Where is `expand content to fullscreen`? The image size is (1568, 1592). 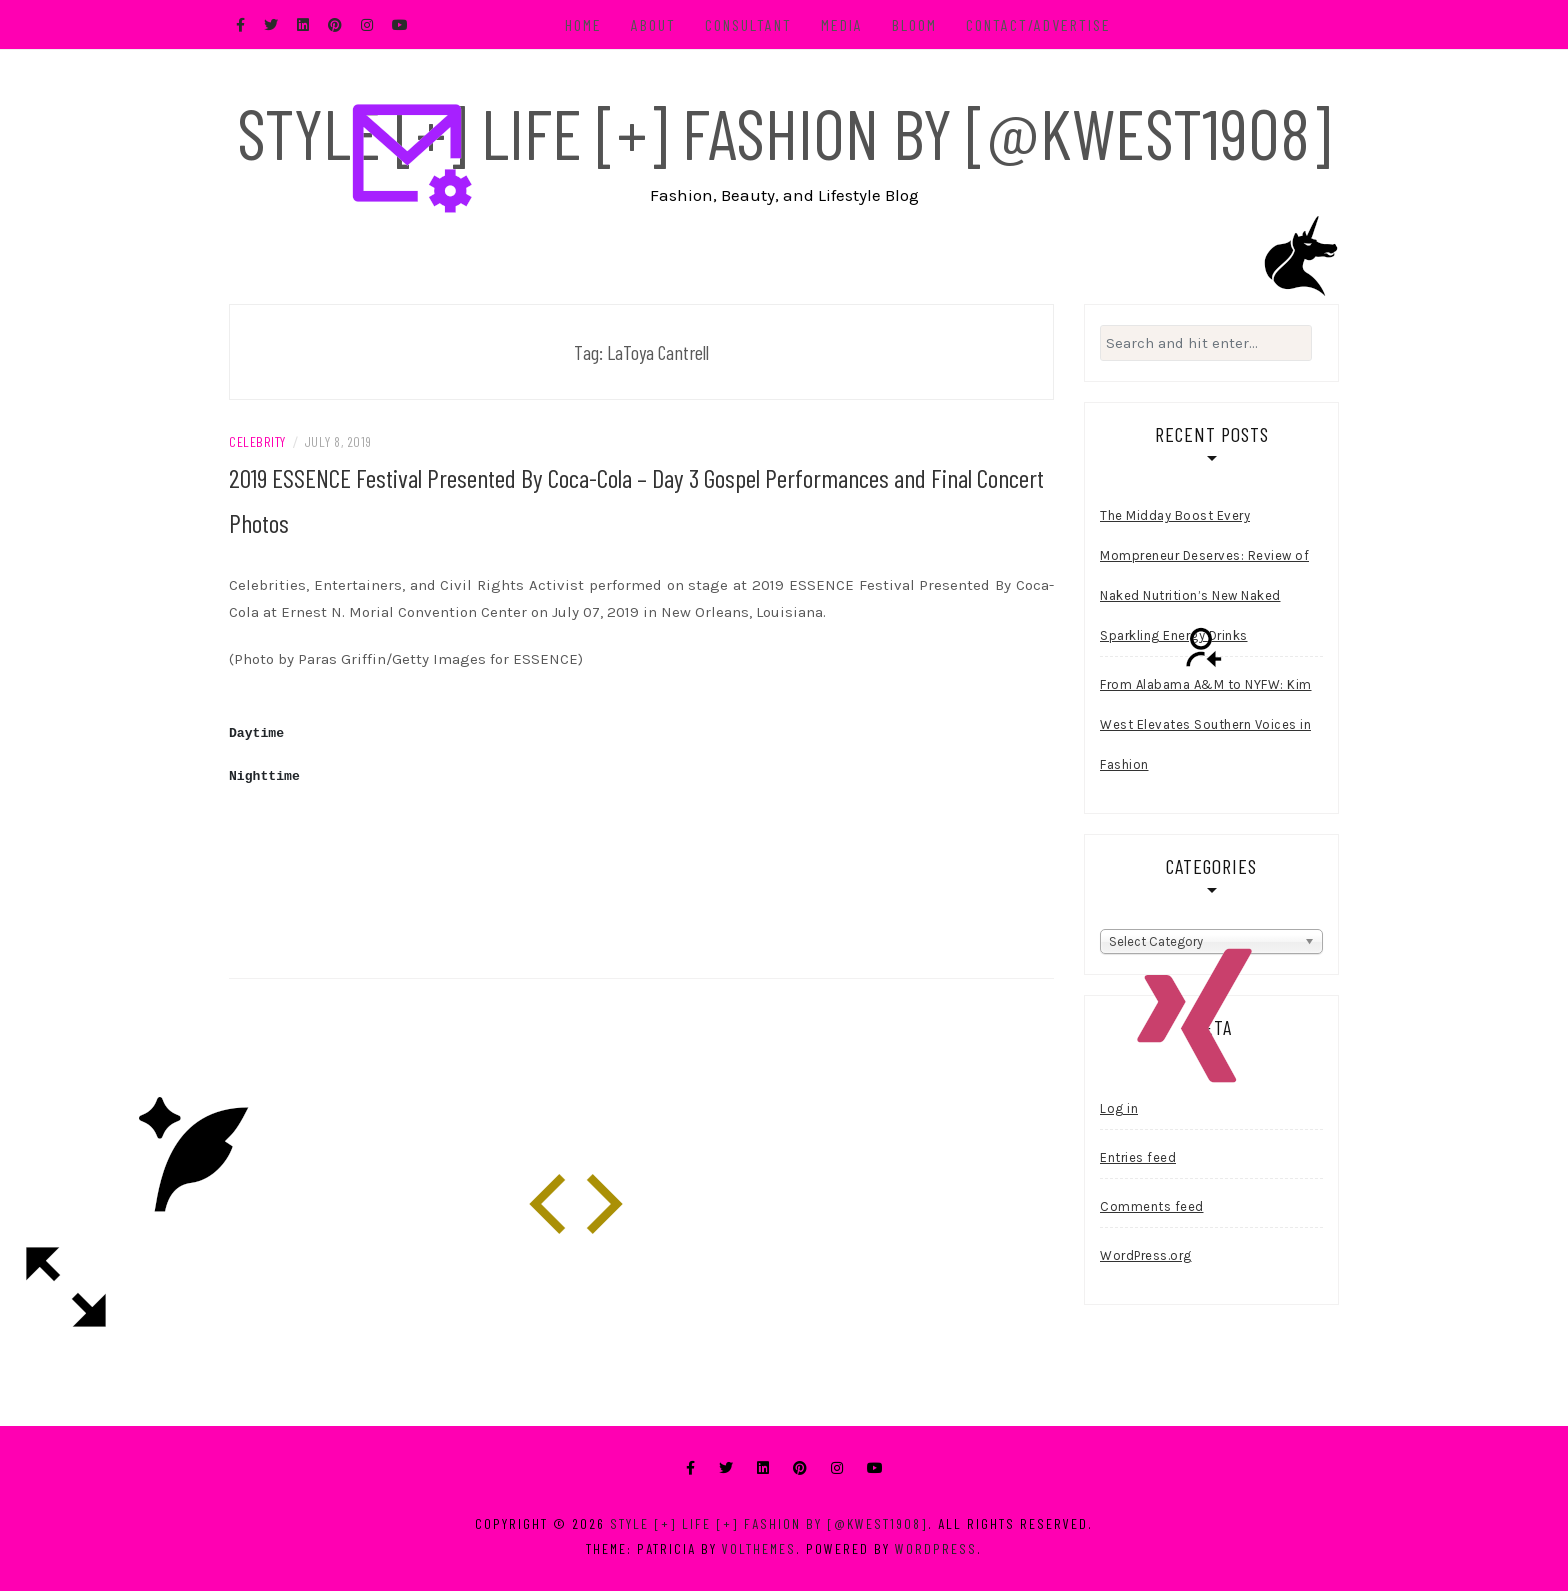
expand content to fullscreen is located at coordinates (66, 1287).